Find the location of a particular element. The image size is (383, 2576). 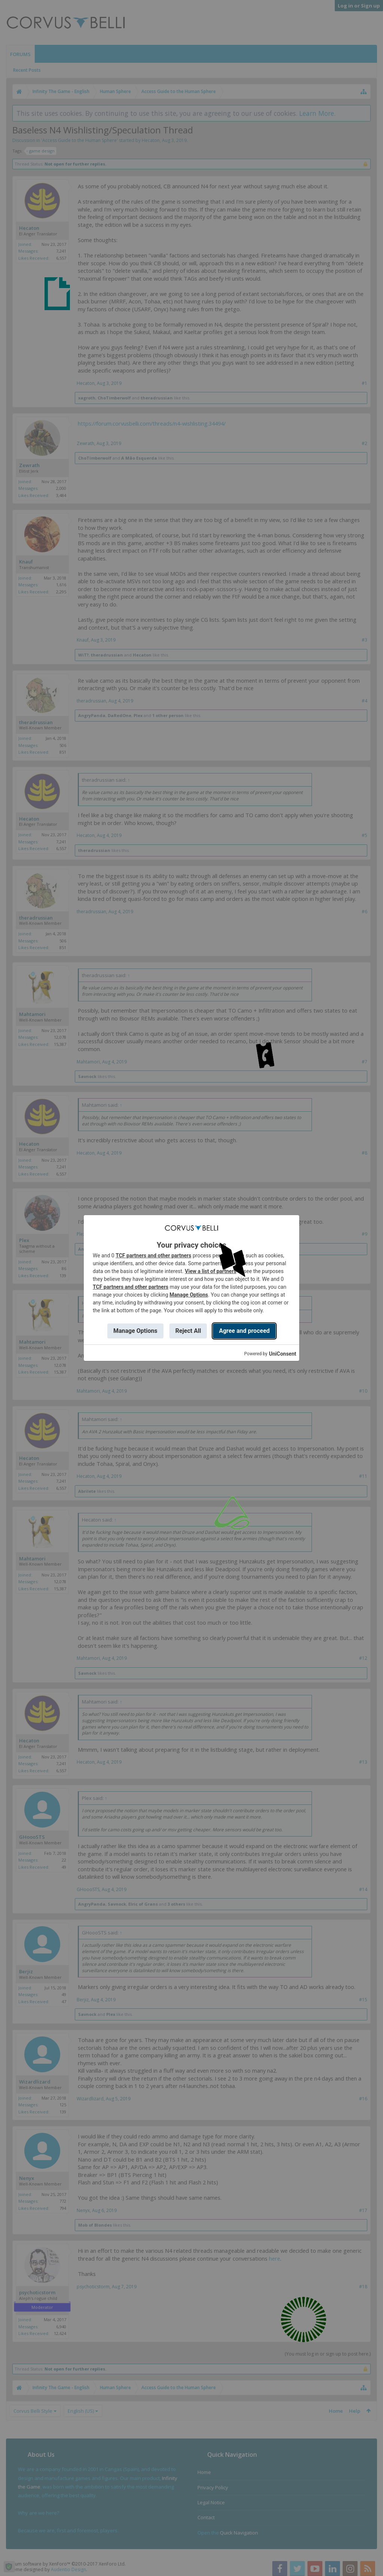

mobx-state-tree library logo is located at coordinates (232, 1513).